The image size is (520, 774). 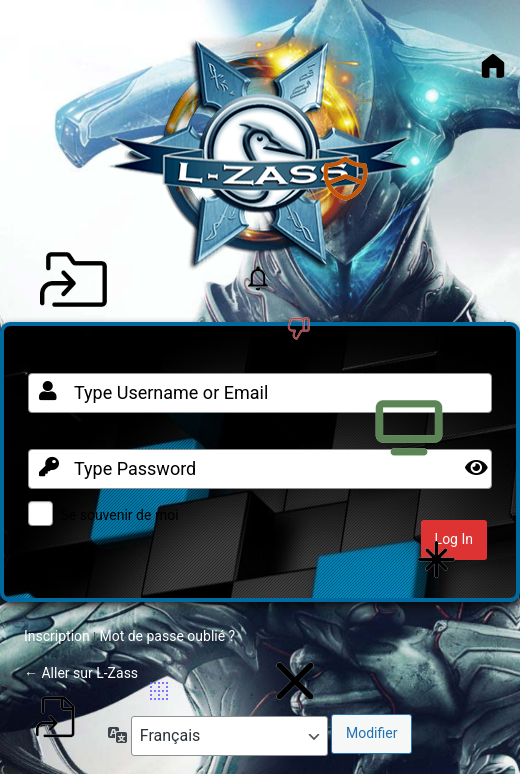 I want to click on access security or protection settings, so click(x=345, y=178).